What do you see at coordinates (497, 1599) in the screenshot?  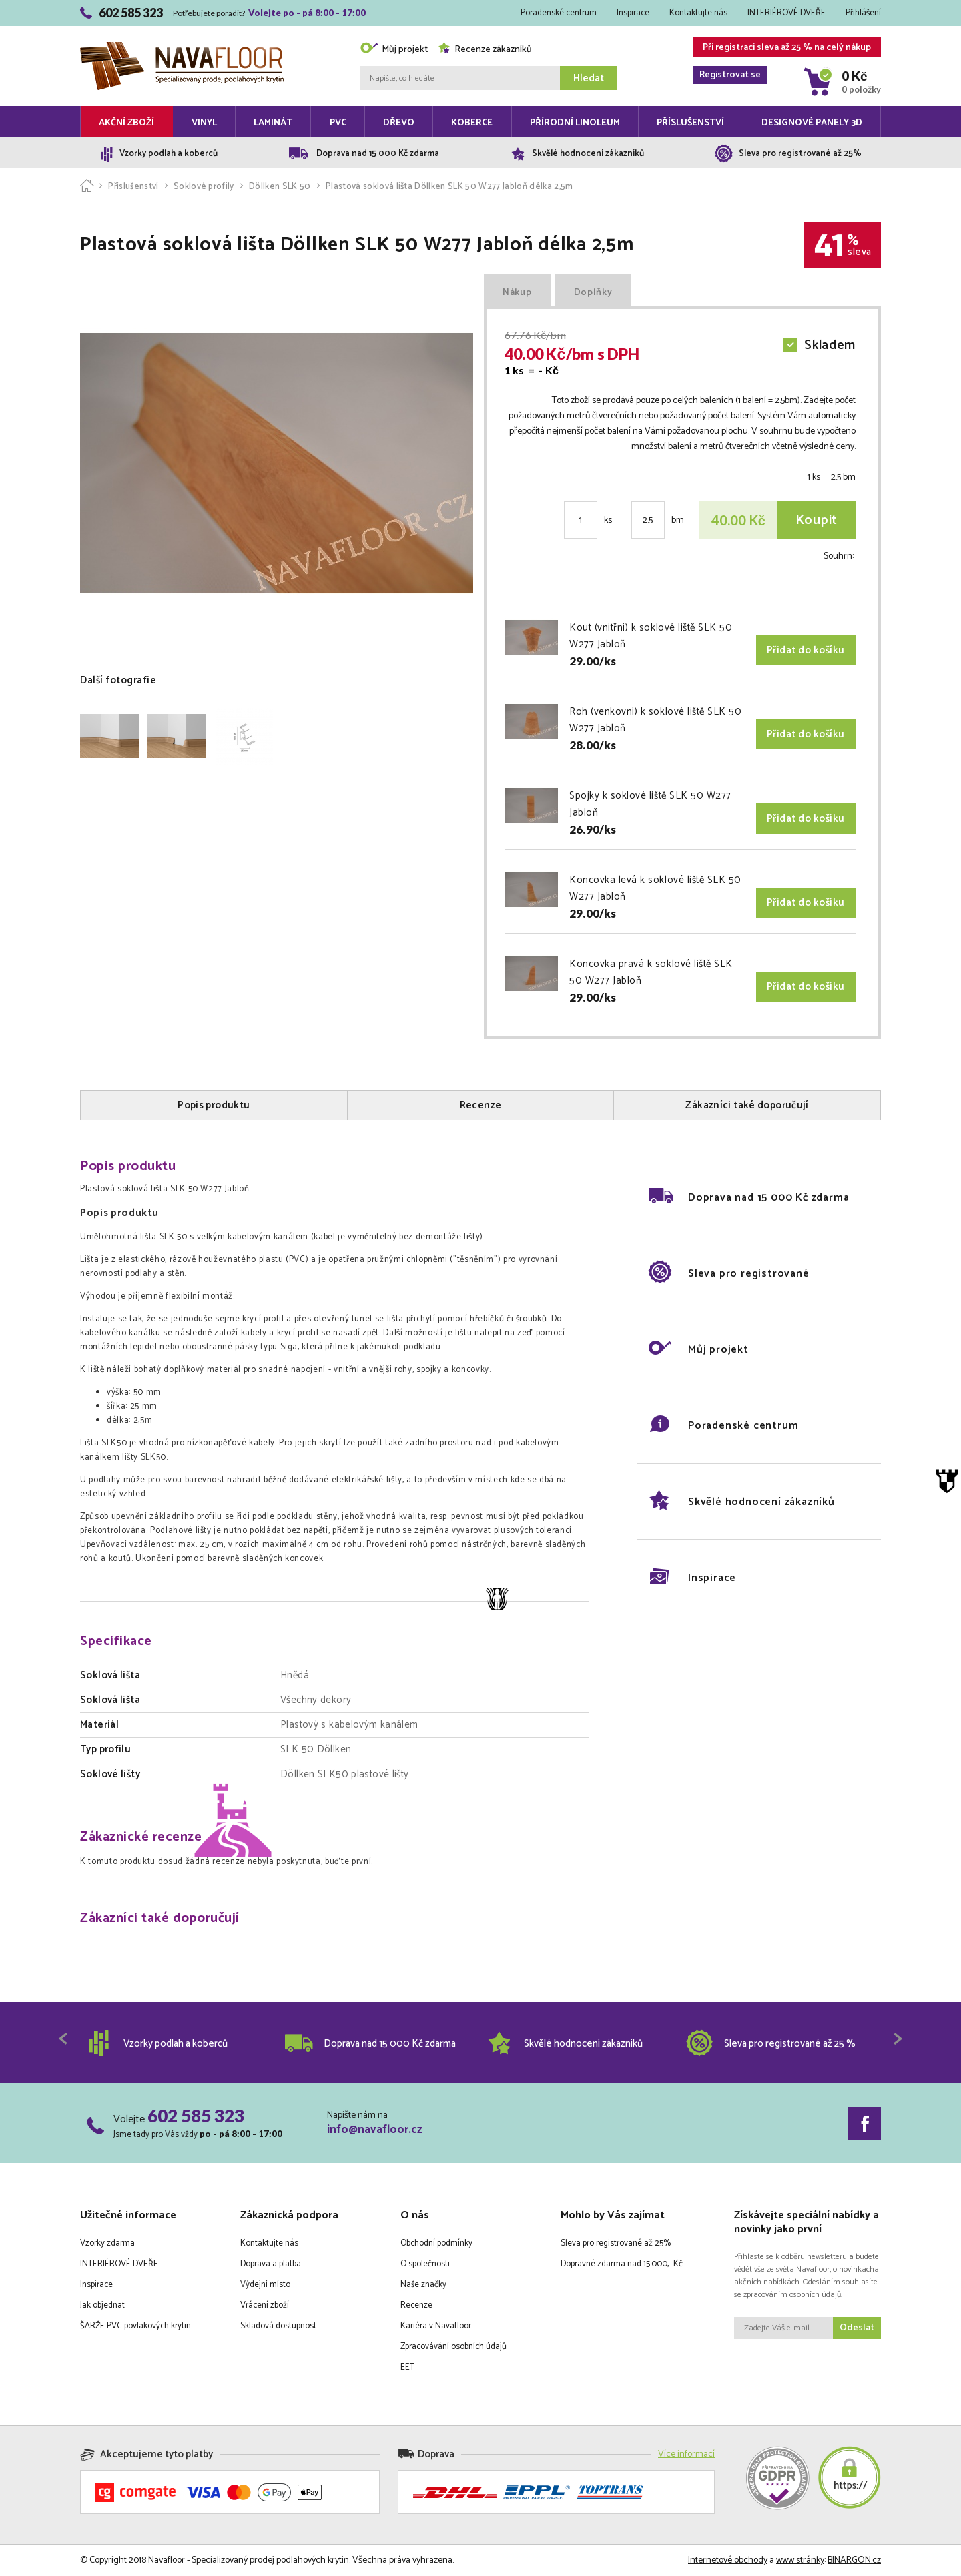 I see `indicates a special power-up or ability is active` at bounding box center [497, 1599].